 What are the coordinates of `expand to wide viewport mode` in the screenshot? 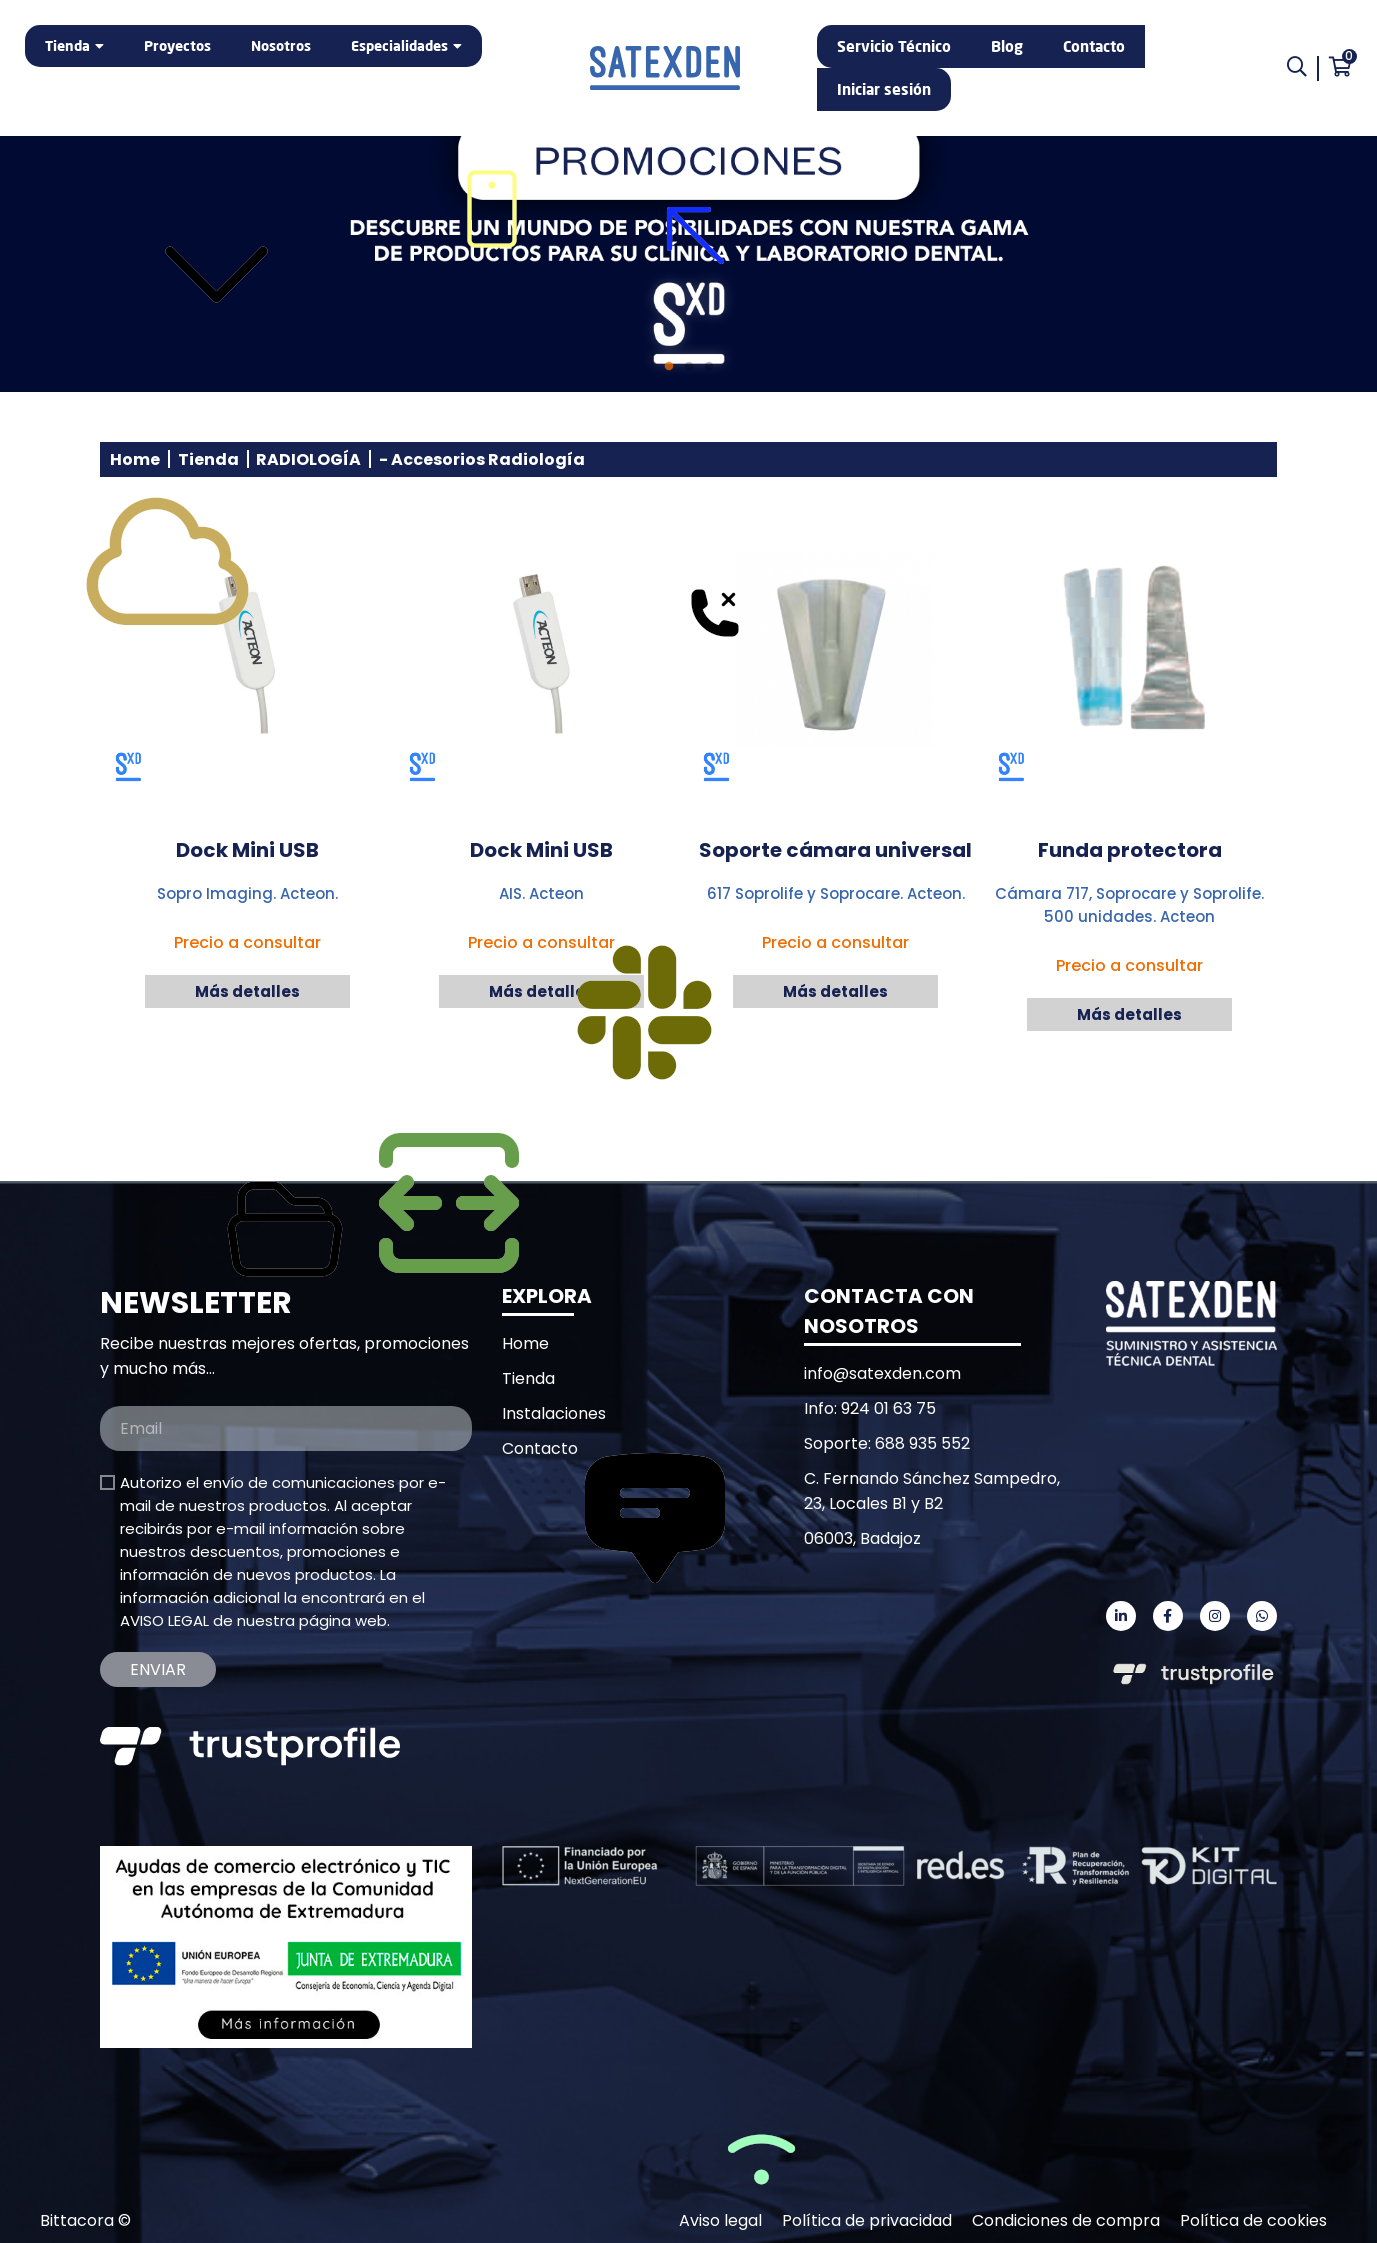 It's located at (449, 1203).